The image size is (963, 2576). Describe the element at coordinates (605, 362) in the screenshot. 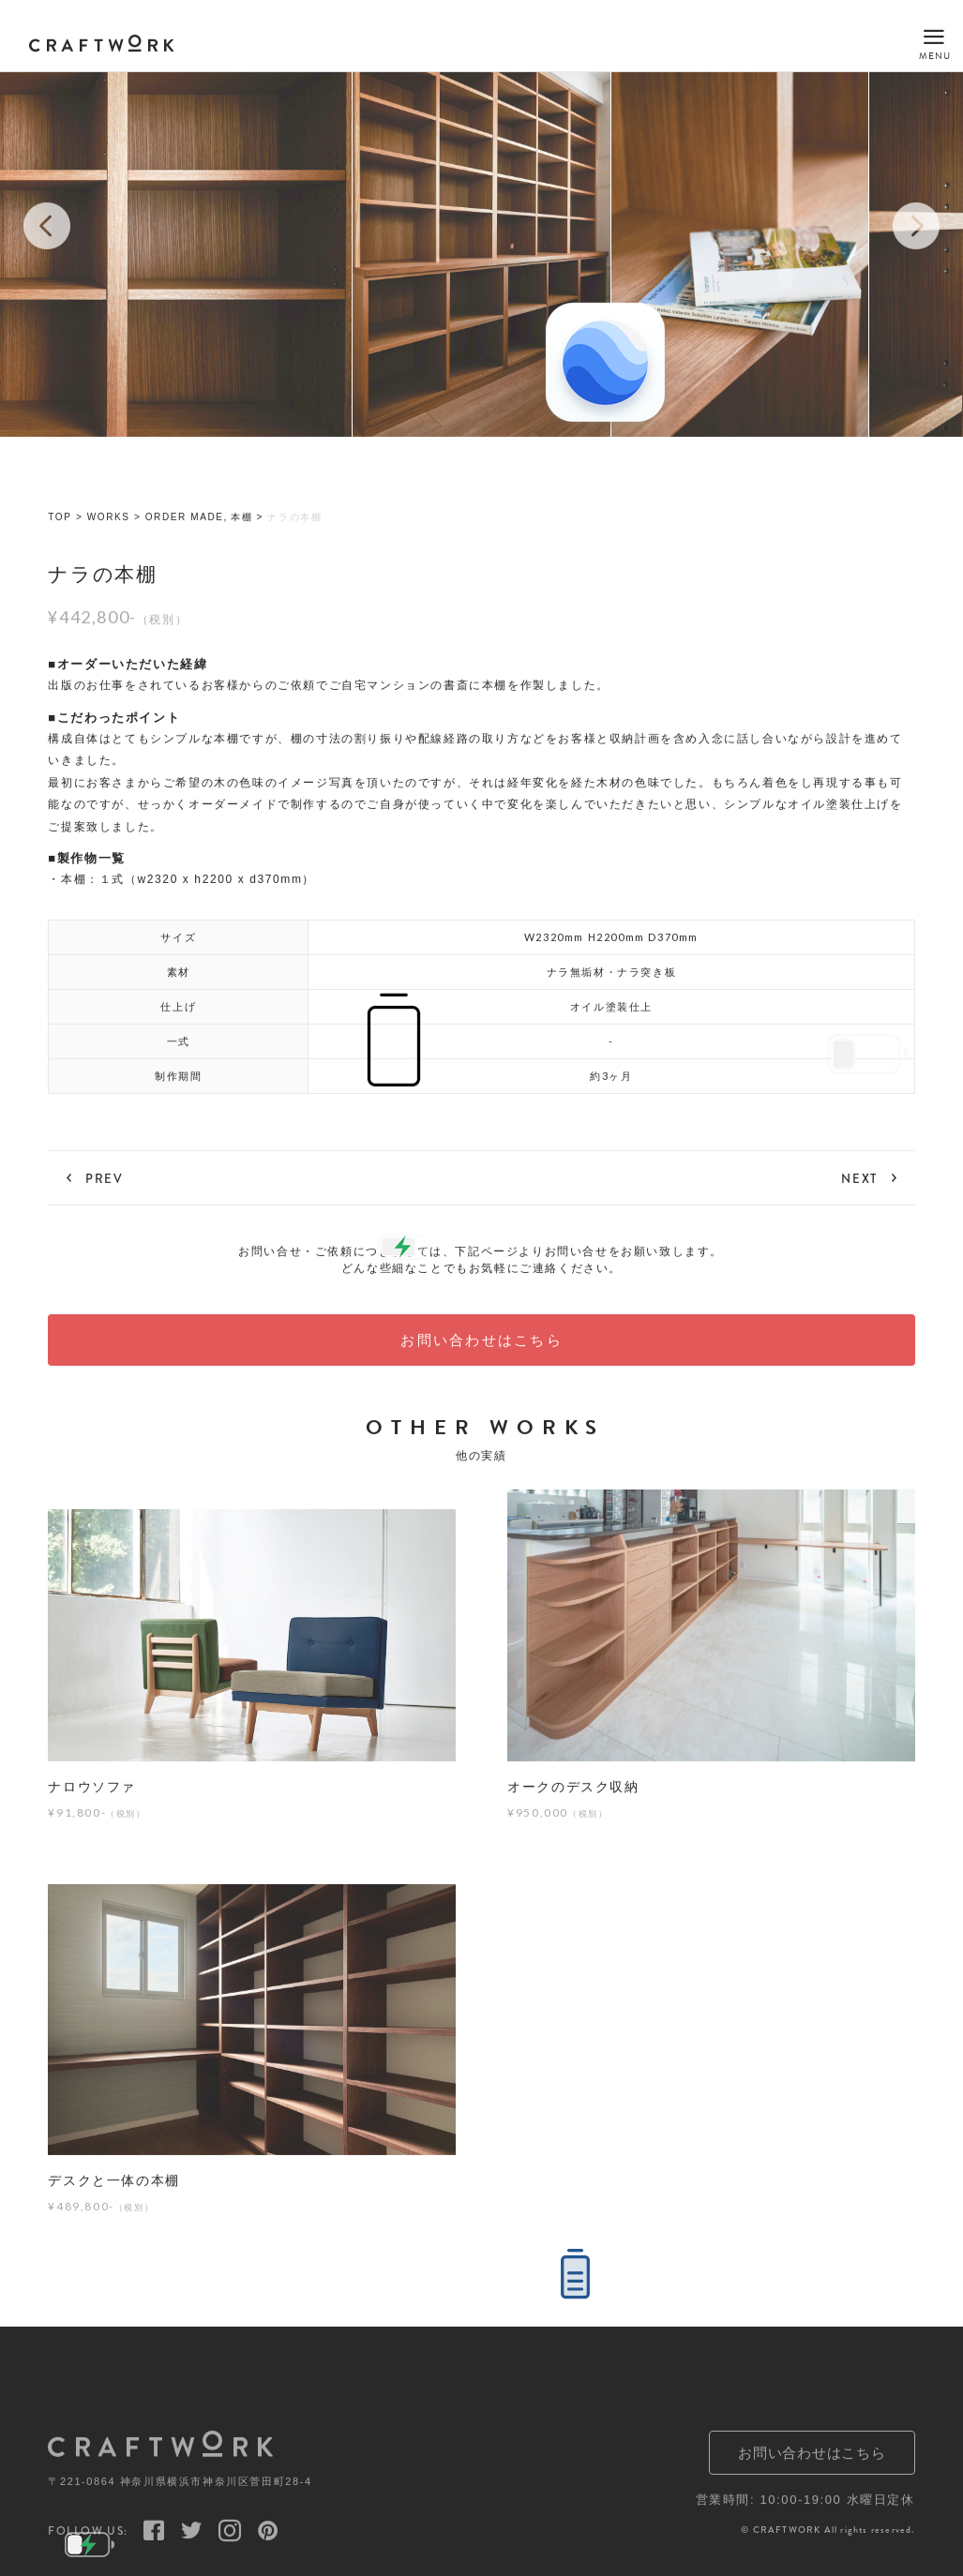

I see `open google earth app` at that location.